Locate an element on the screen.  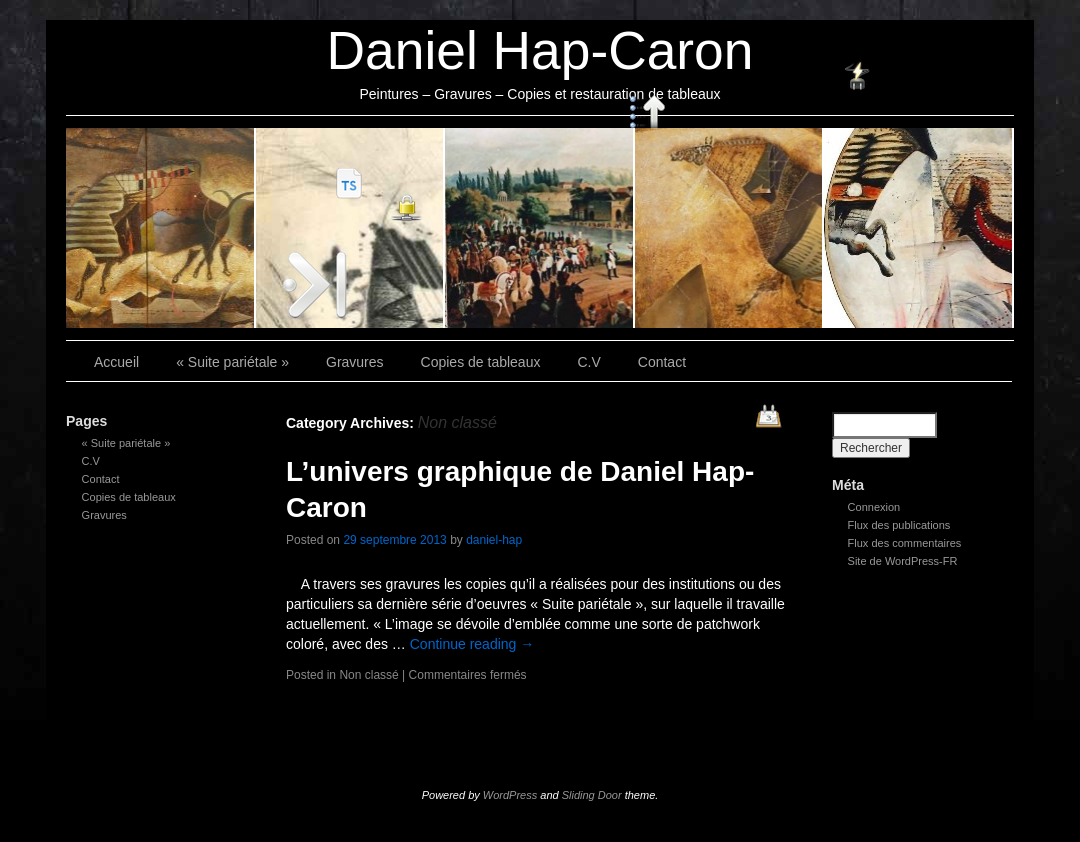
open calendar application is located at coordinates (768, 417).